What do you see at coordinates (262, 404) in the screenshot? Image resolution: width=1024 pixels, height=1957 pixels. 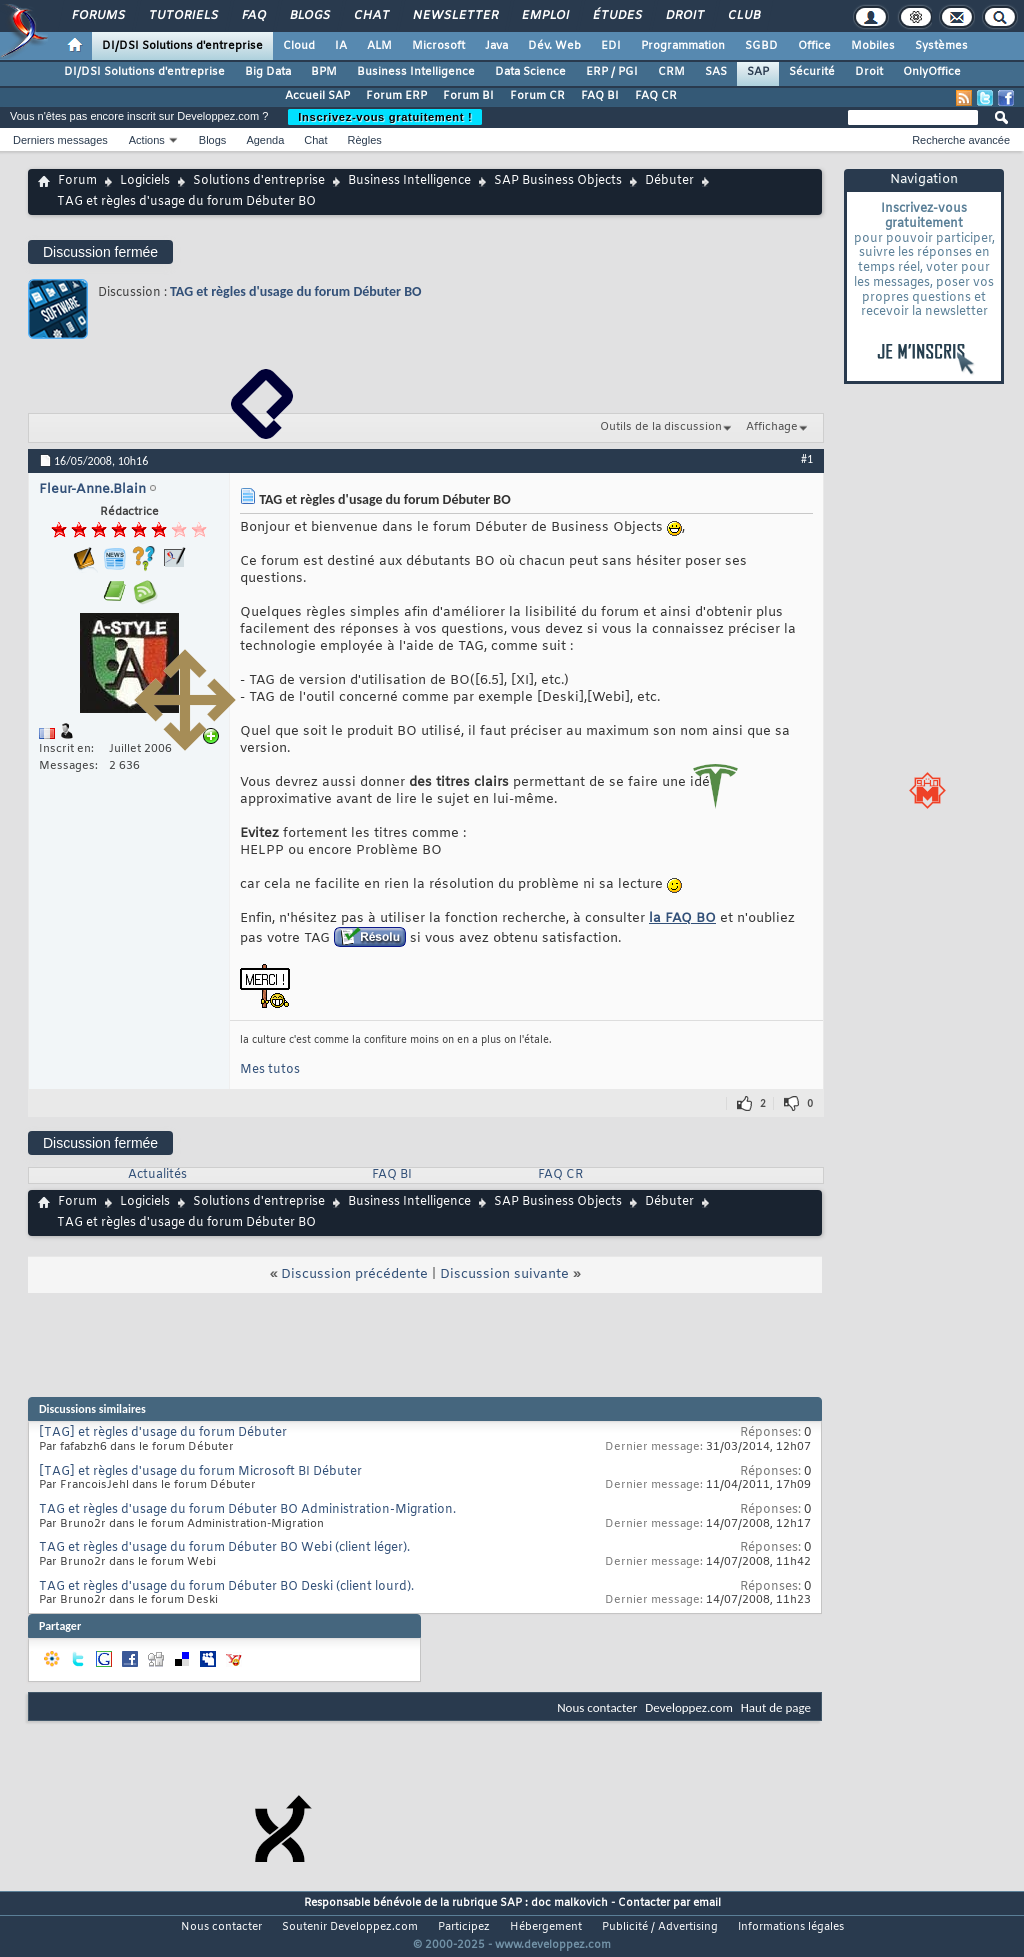 I see `open the Platzi learning platform` at bounding box center [262, 404].